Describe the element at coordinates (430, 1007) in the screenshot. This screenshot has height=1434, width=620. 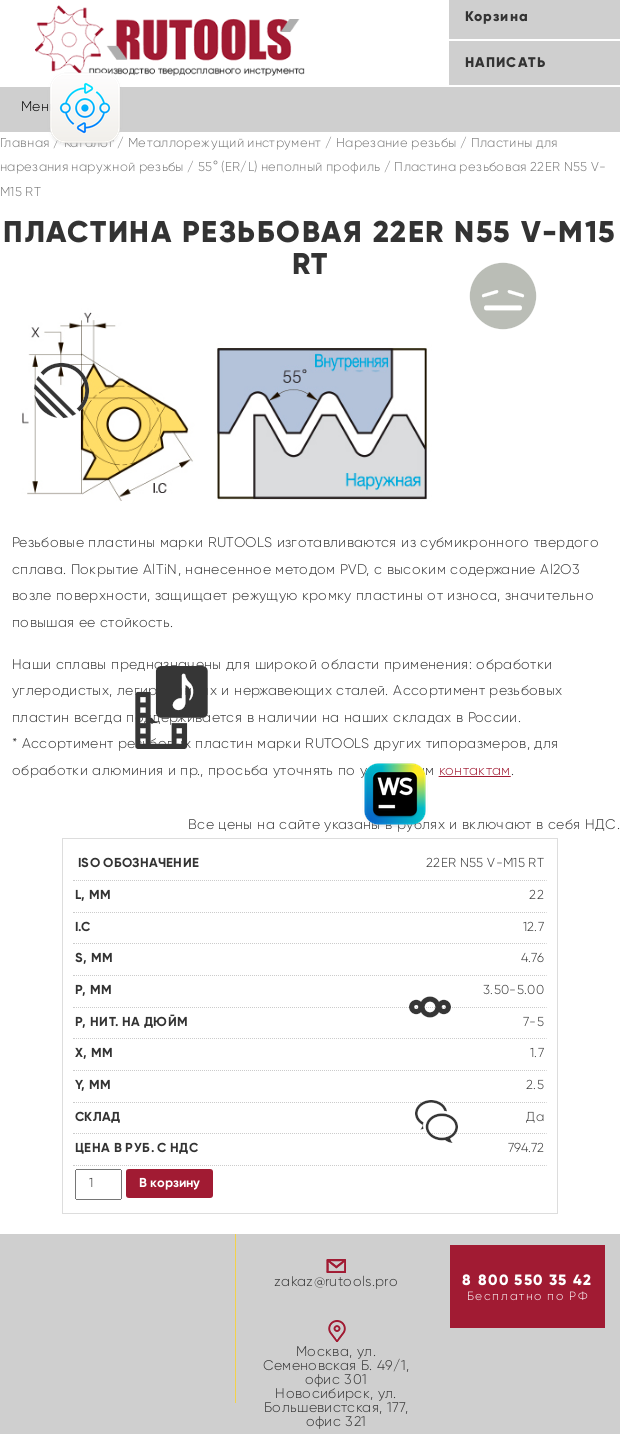
I see `connect to owncloud account` at that location.